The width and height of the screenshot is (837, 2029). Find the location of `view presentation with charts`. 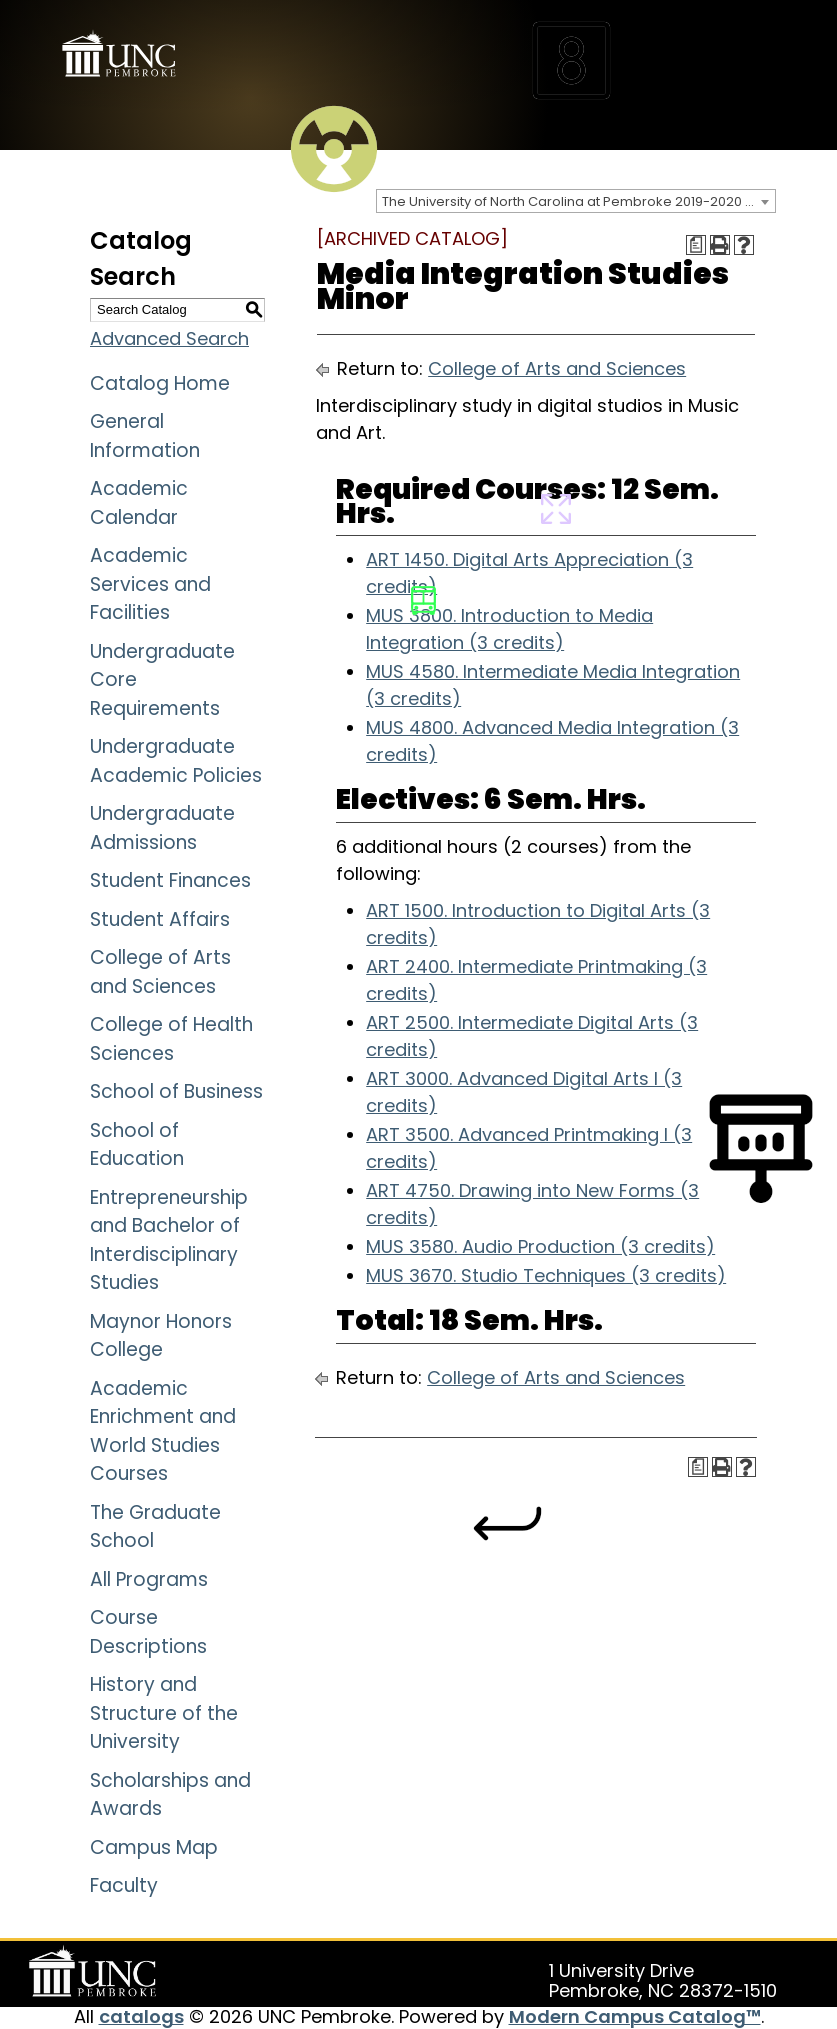

view presentation with charts is located at coordinates (761, 1142).